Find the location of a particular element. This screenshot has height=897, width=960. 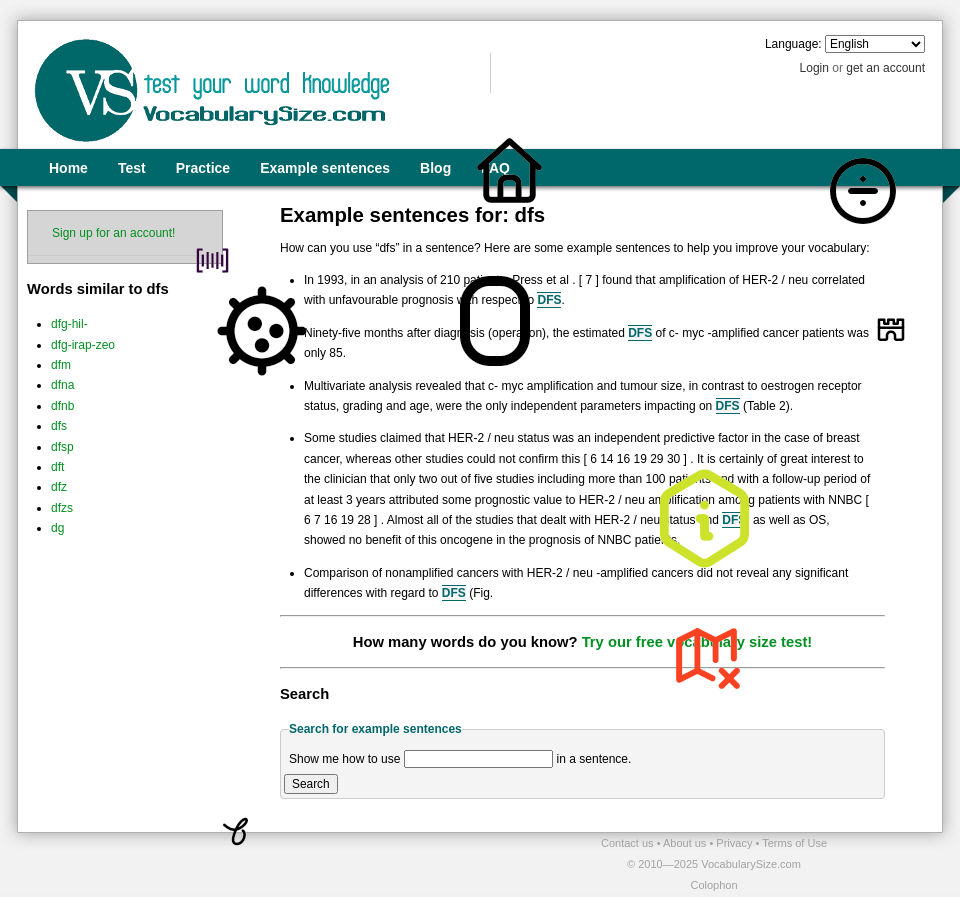

the letter "o" character or text indicator is located at coordinates (495, 321).